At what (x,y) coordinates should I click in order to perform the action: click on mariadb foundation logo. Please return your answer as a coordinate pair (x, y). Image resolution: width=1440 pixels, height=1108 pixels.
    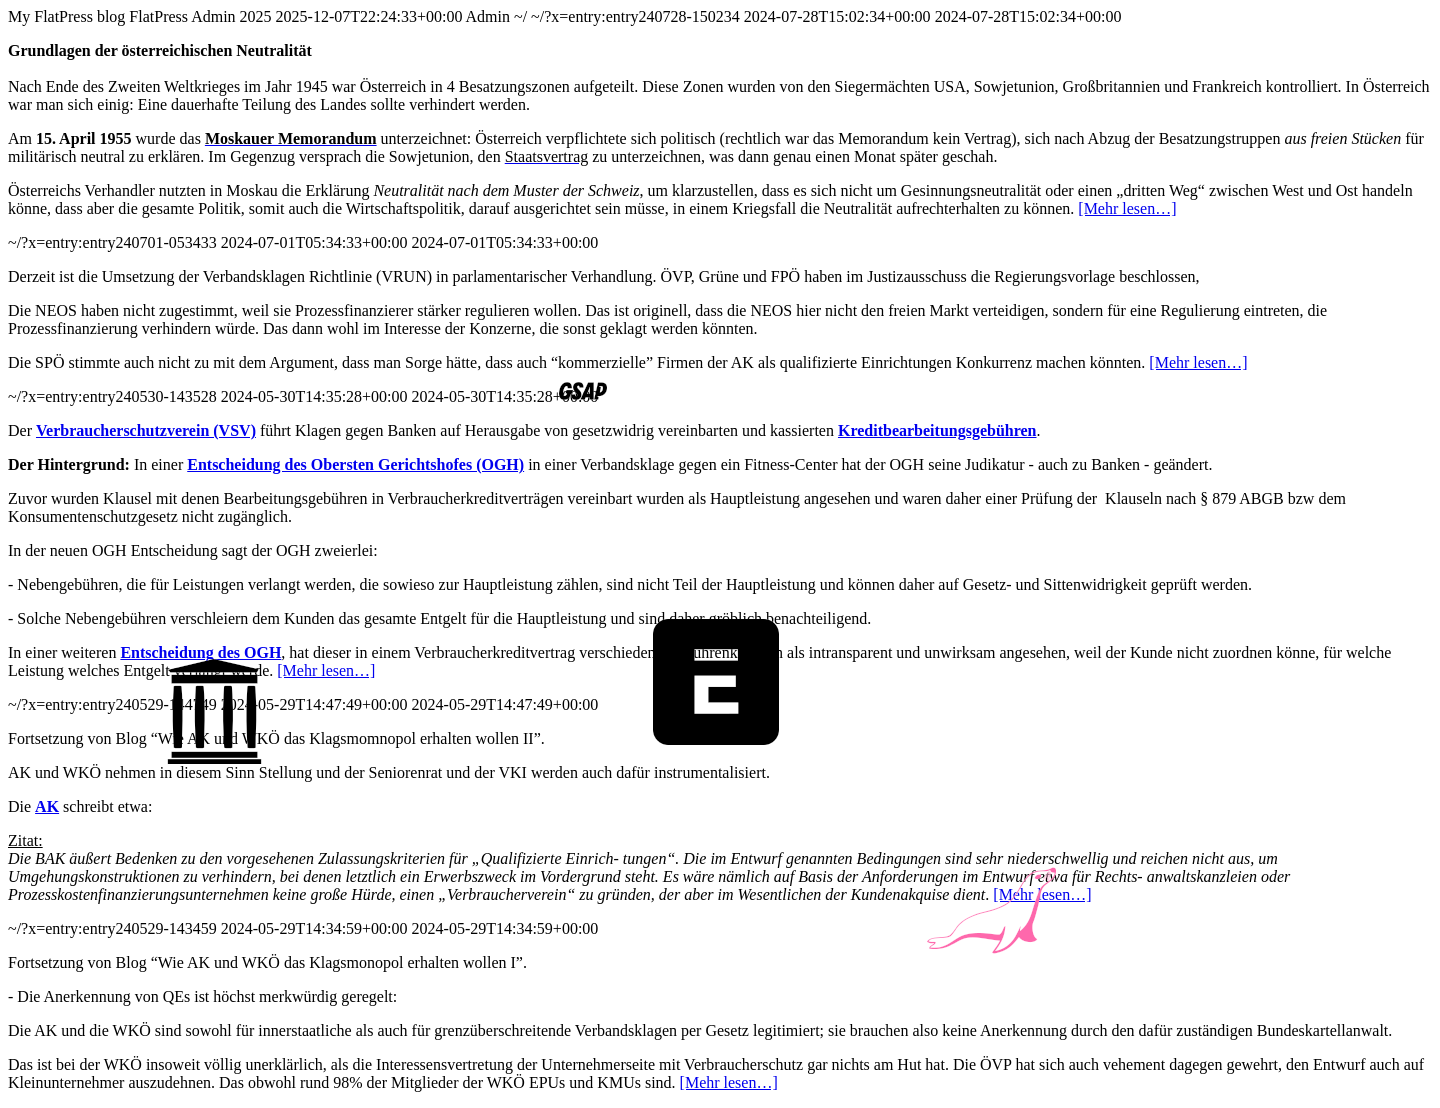
    Looking at the image, I should click on (991, 910).